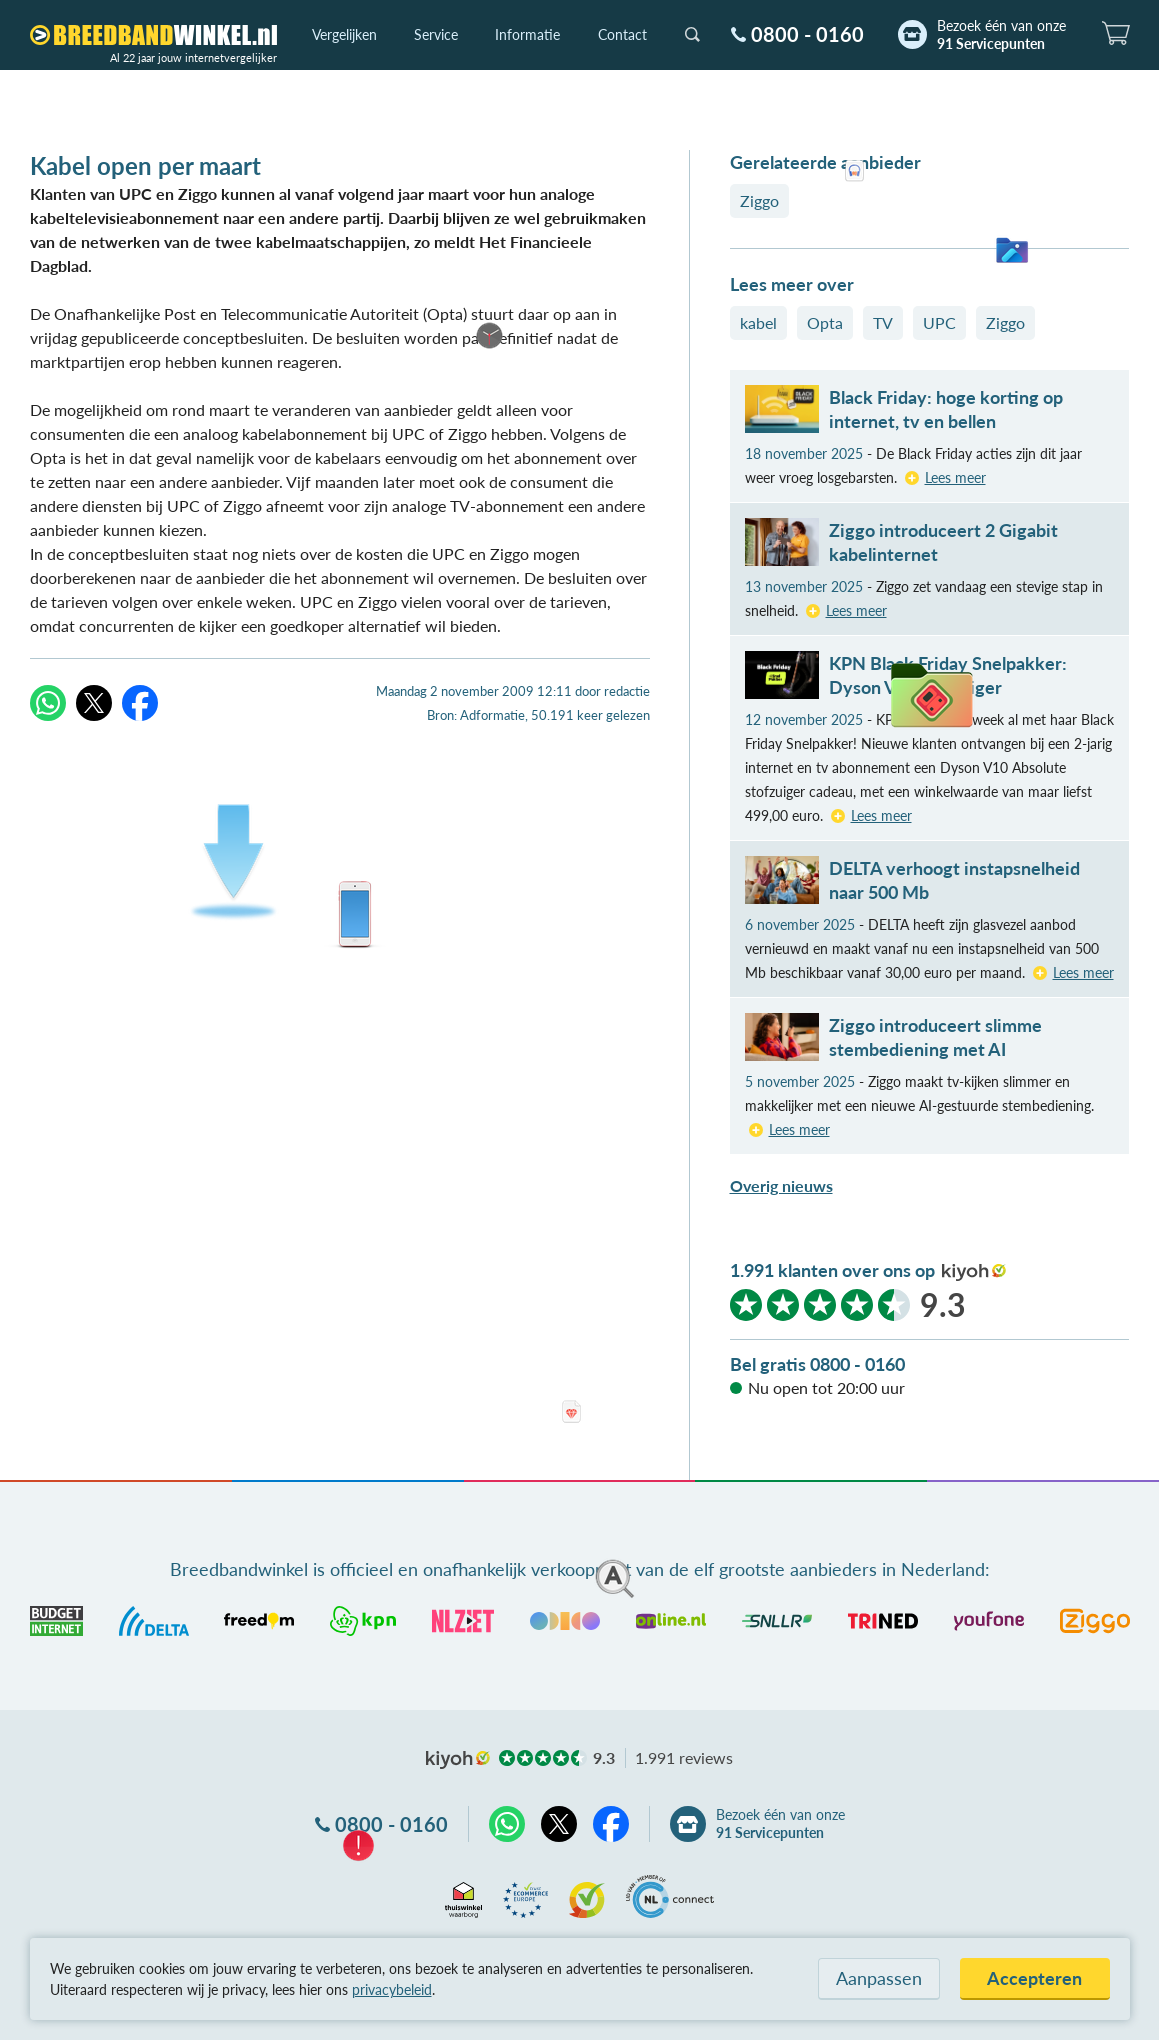 The width and height of the screenshot is (1159, 2040). I want to click on open the clock app, so click(489, 335).